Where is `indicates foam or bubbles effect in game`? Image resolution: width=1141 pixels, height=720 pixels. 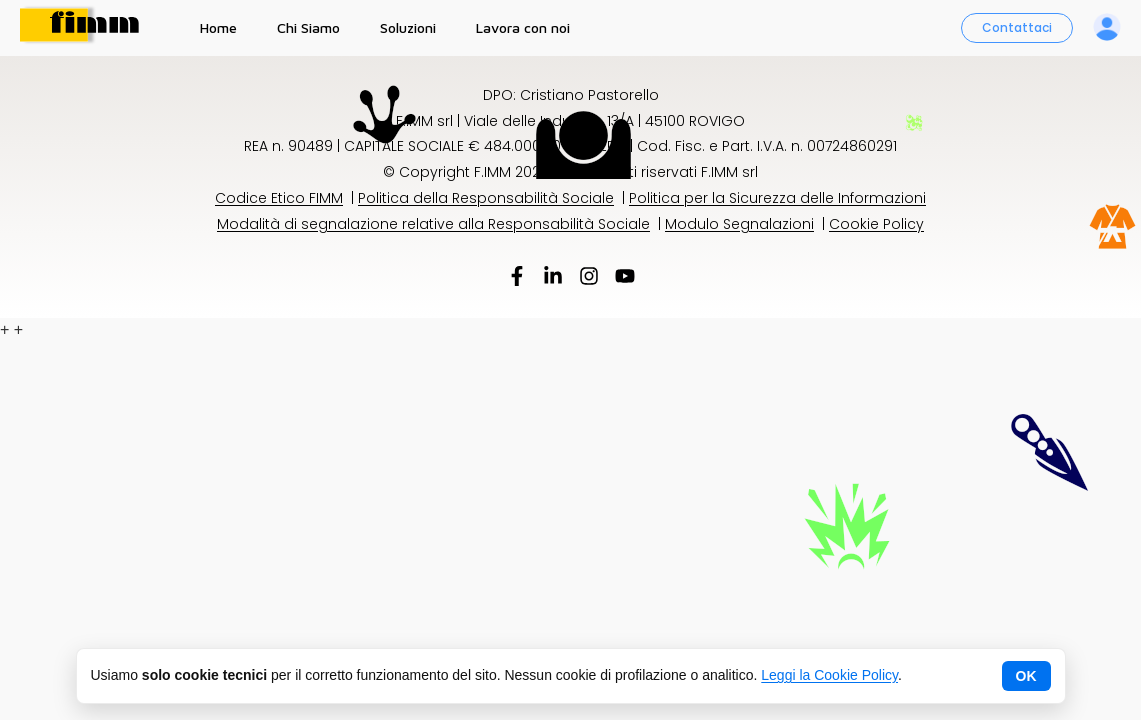 indicates foam or bubbles effect in game is located at coordinates (914, 123).